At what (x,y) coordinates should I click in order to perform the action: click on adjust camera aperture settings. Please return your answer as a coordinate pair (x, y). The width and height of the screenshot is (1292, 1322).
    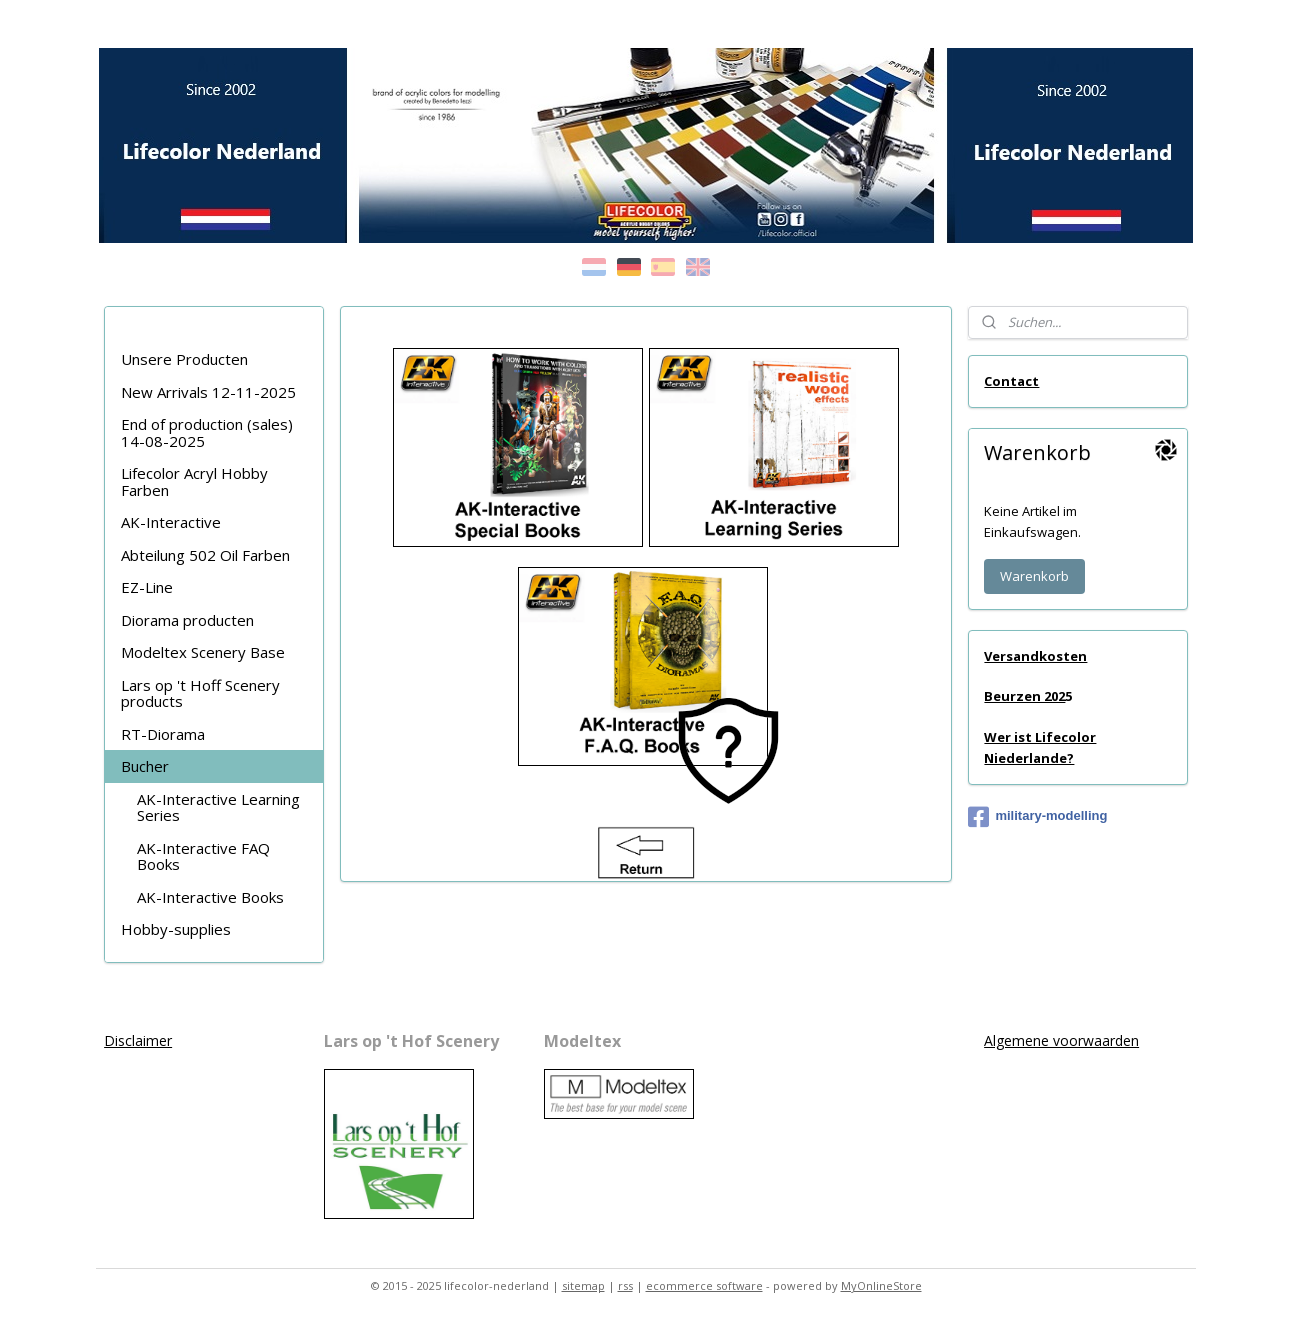
    Looking at the image, I should click on (1166, 450).